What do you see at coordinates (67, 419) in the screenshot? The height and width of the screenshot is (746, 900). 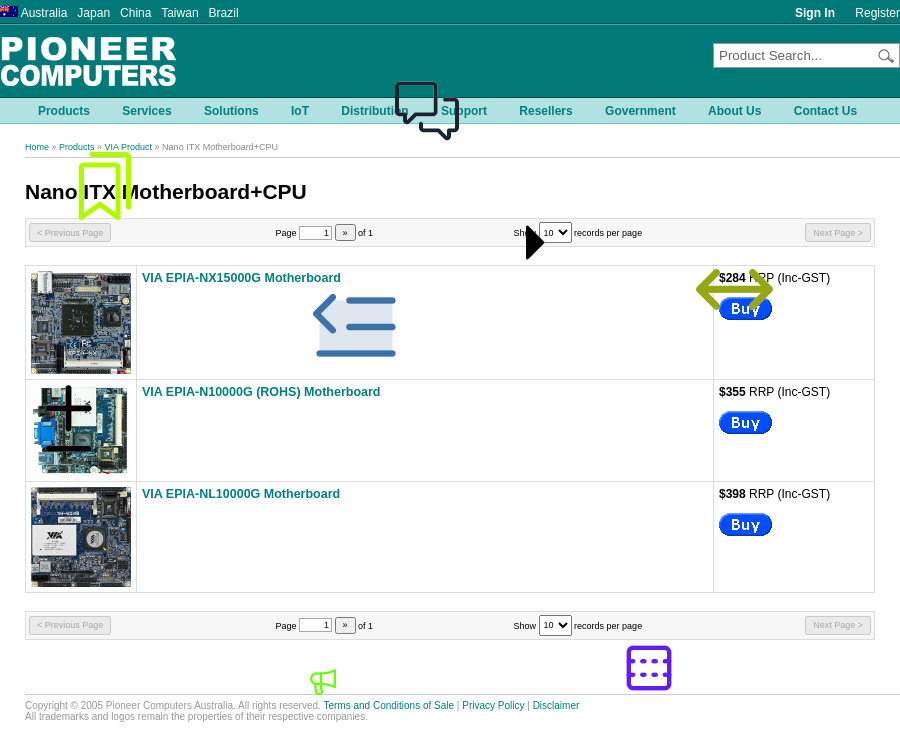 I see `view code differences or changes` at bounding box center [67, 419].